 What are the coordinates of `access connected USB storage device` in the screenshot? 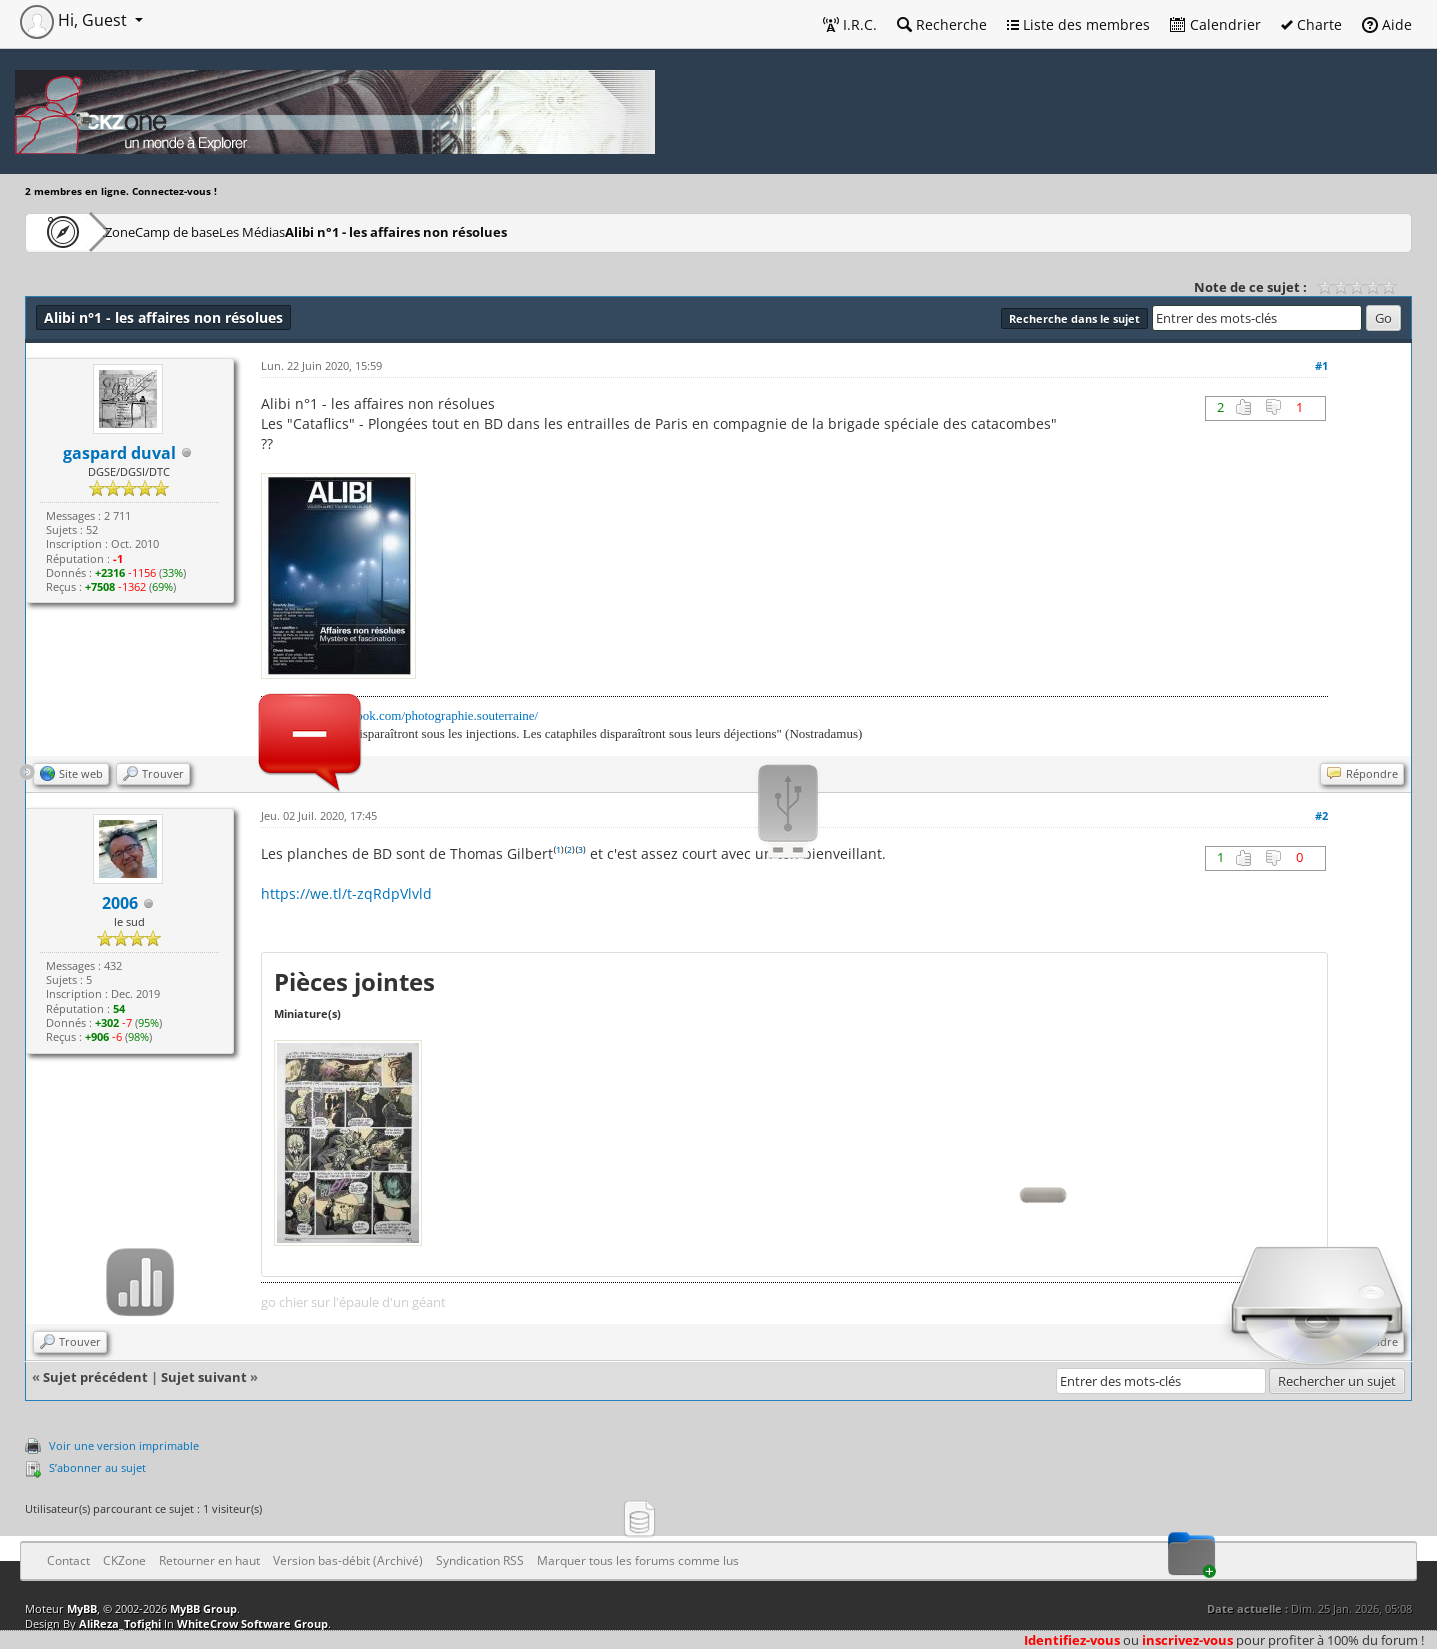 It's located at (788, 811).